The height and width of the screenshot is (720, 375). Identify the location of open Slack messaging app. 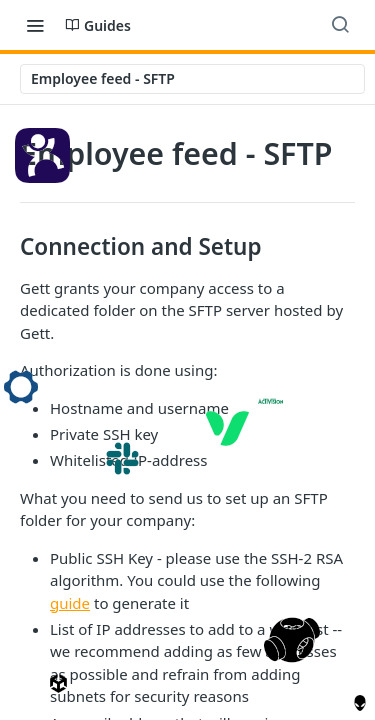
(122, 458).